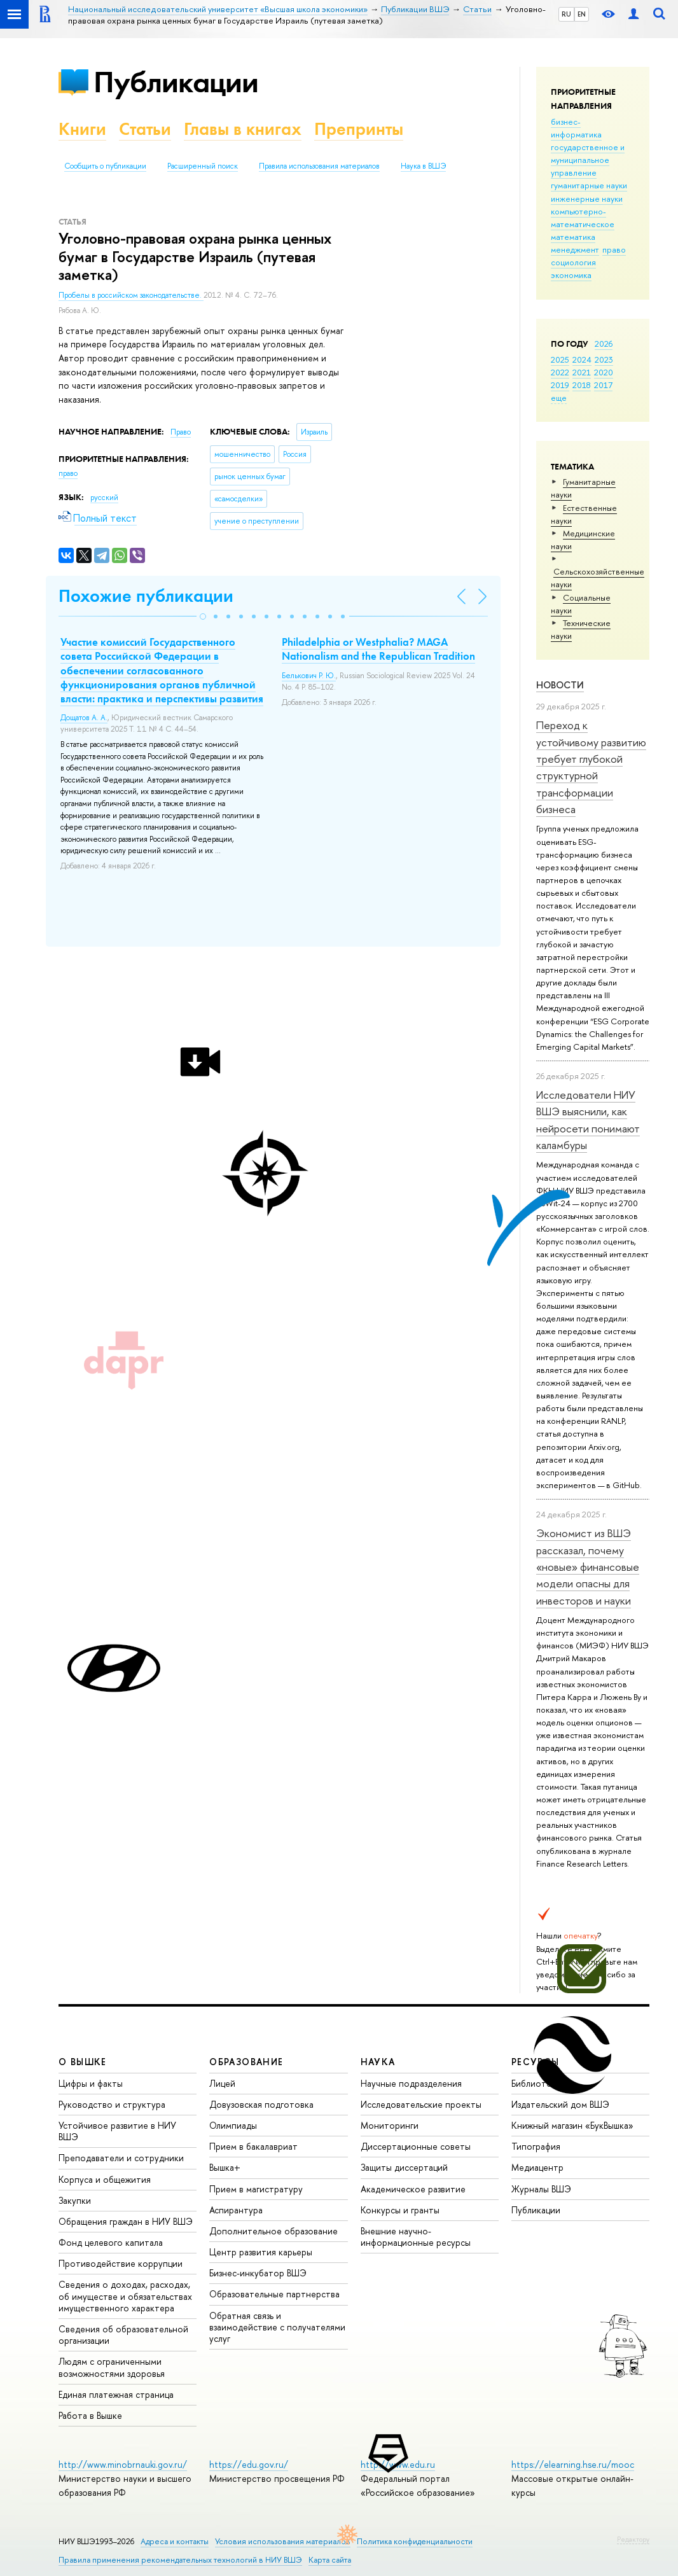 Image resolution: width=678 pixels, height=2576 pixels. I want to click on open the trakt app, so click(581, 1968).